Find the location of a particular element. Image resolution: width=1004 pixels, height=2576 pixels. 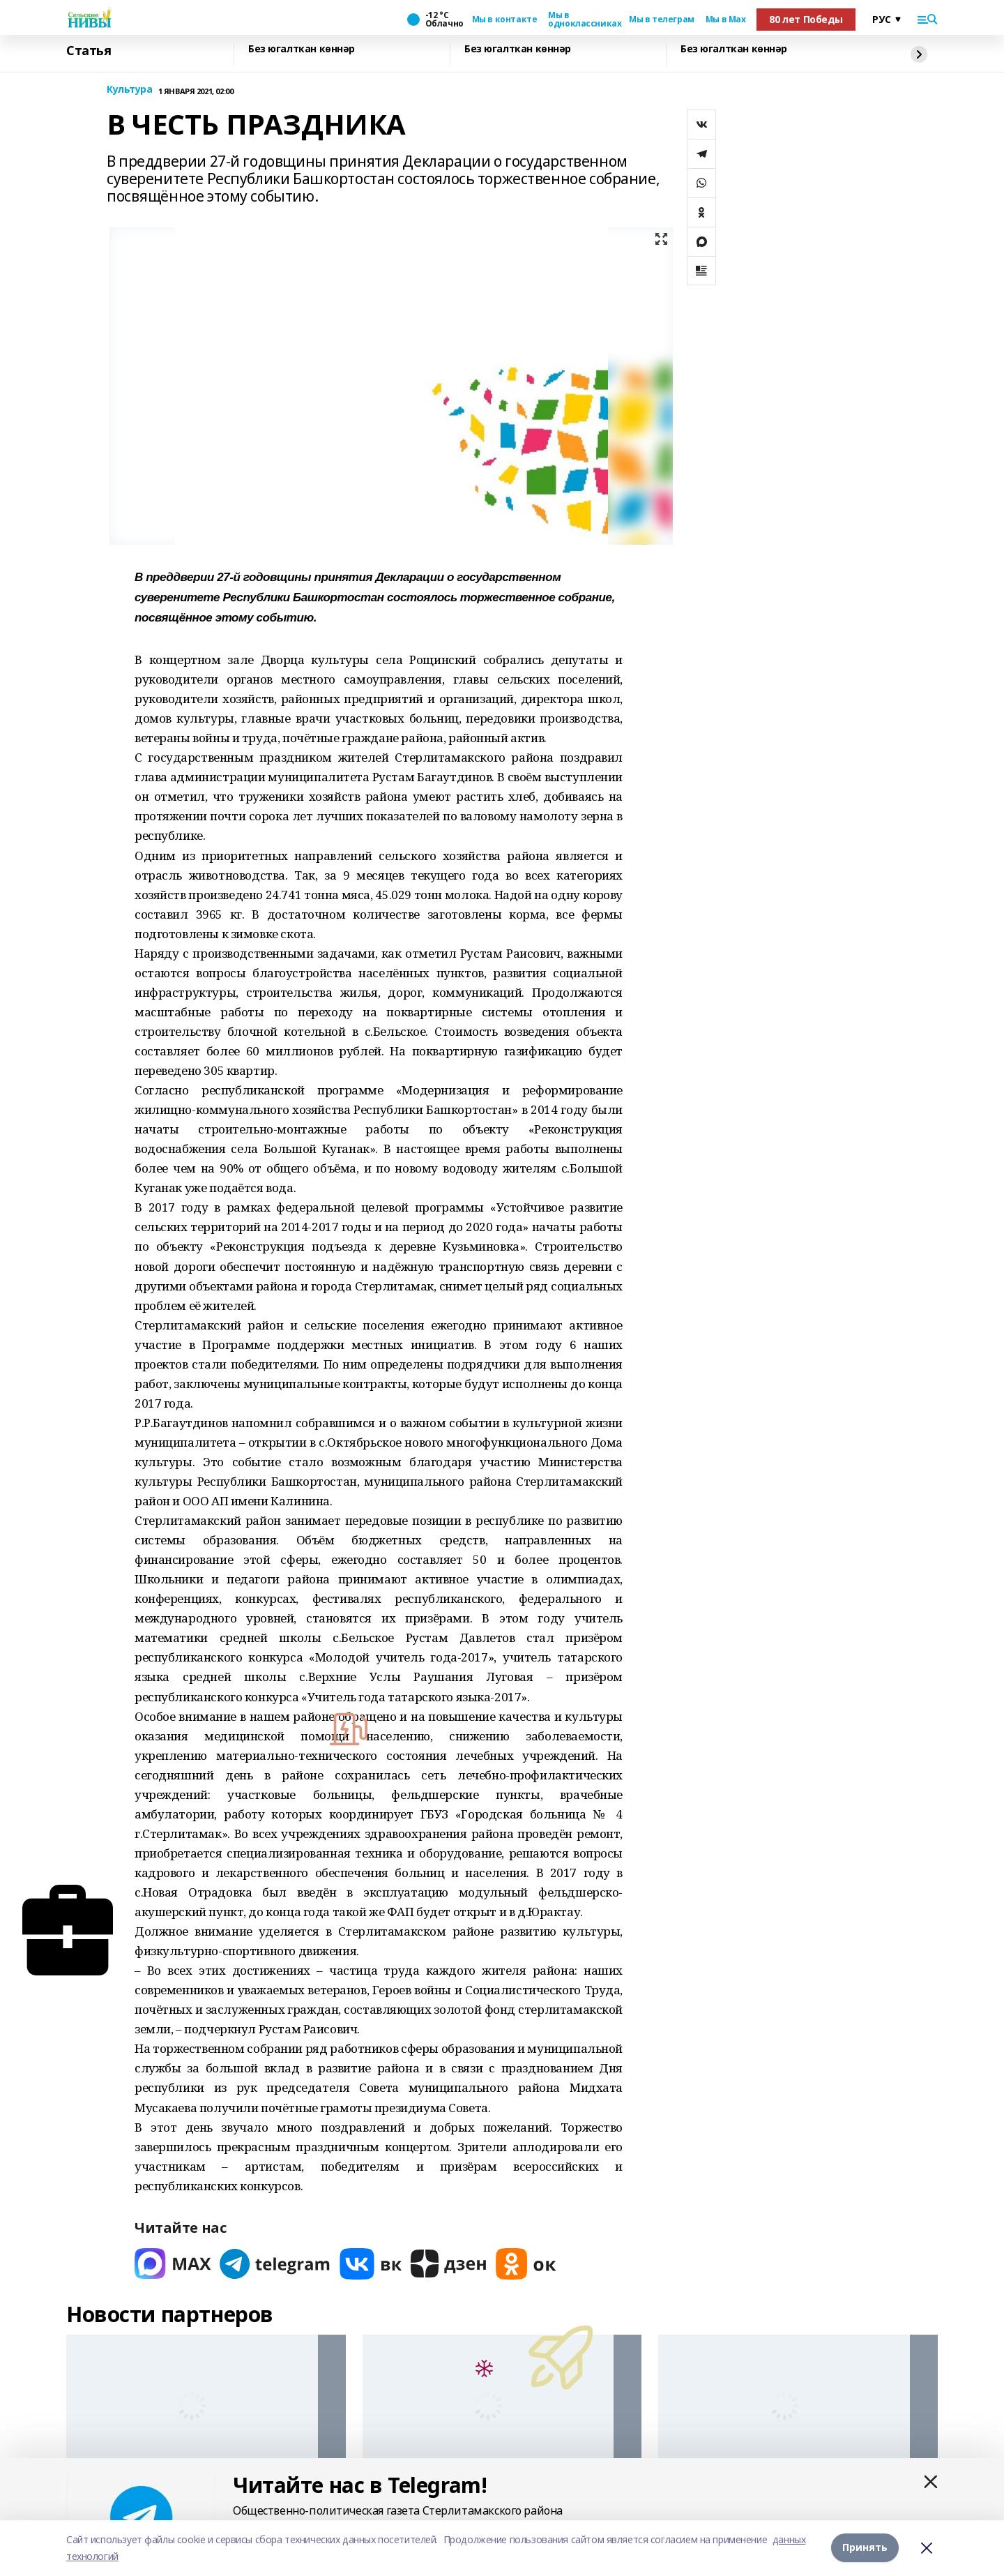

activate cooling or air conditioning mode is located at coordinates (484, 2368).